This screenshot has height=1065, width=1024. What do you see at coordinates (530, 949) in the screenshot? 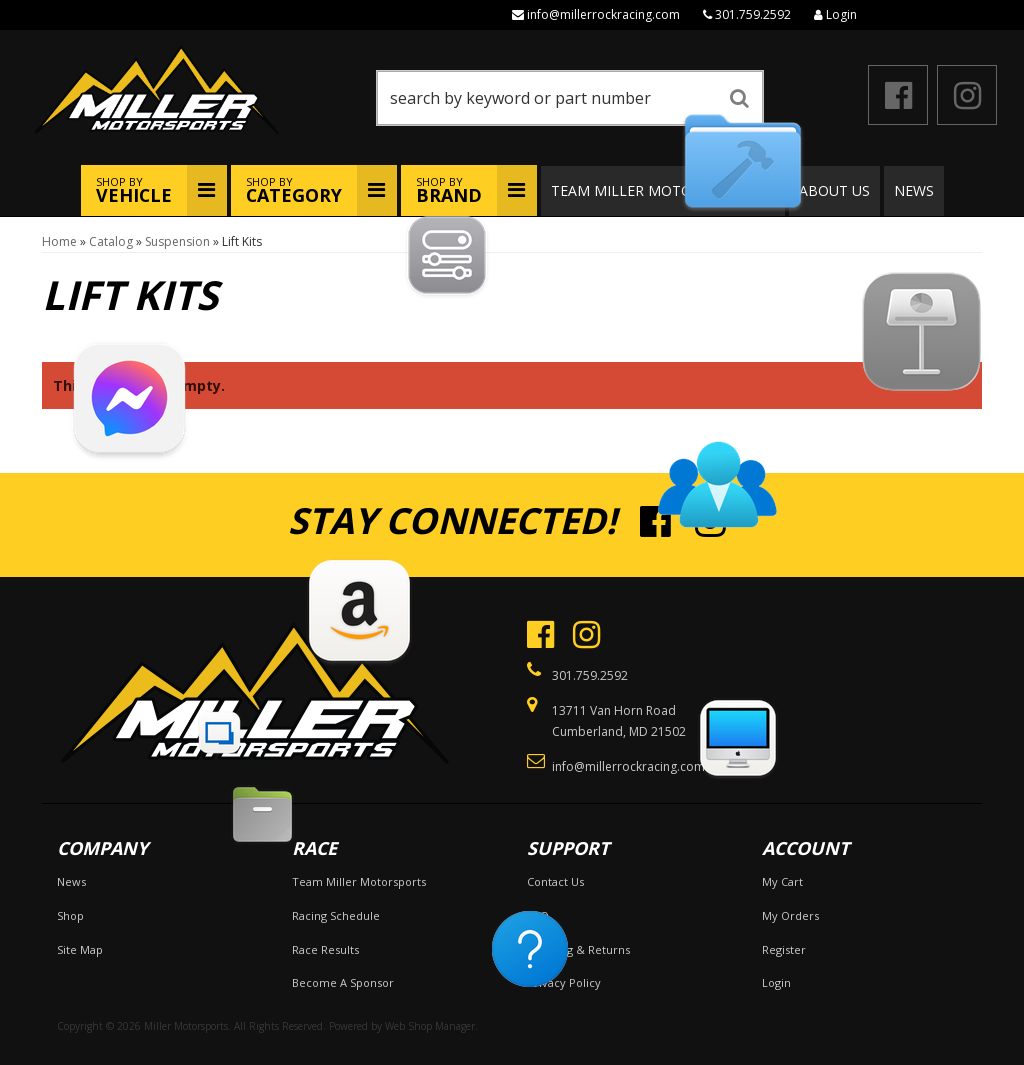
I see `access help or support information` at bounding box center [530, 949].